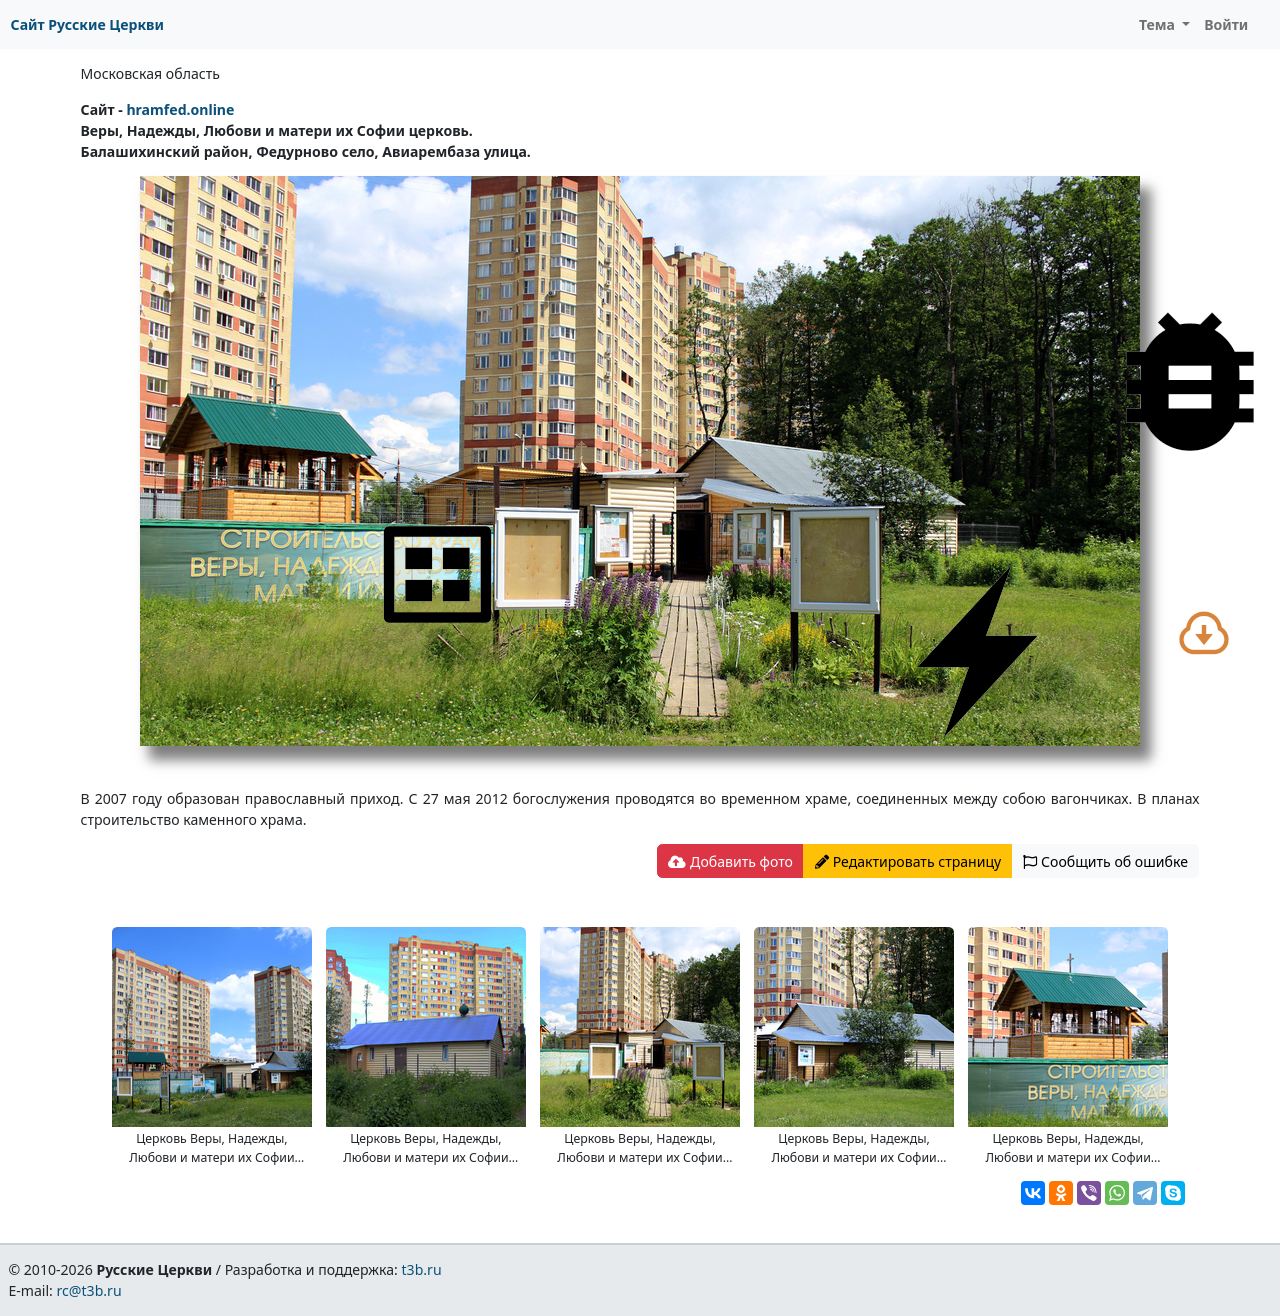 The width and height of the screenshot is (1280, 1316). What do you see at coordinates (437, 574) in the screenshot?
I see `switch to gallery view` at bounding box center [437, 574].